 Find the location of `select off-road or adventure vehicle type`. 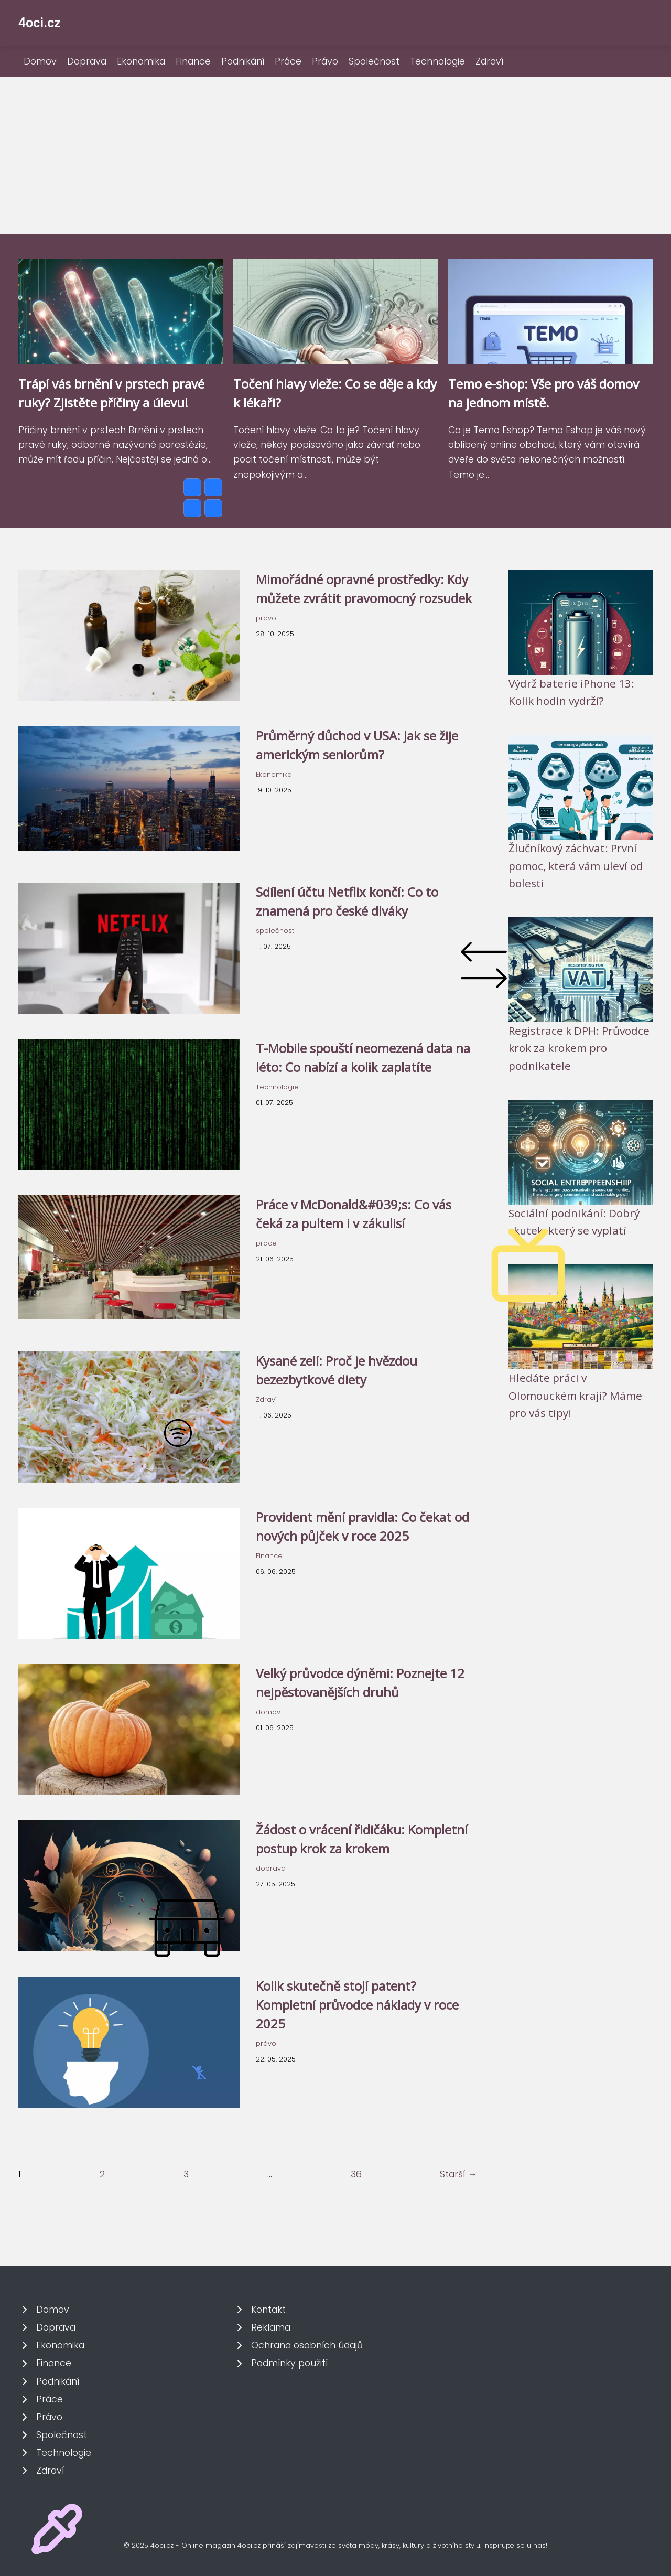

select off-road or adventure vehicle type is located at coordinates (187, 1929).